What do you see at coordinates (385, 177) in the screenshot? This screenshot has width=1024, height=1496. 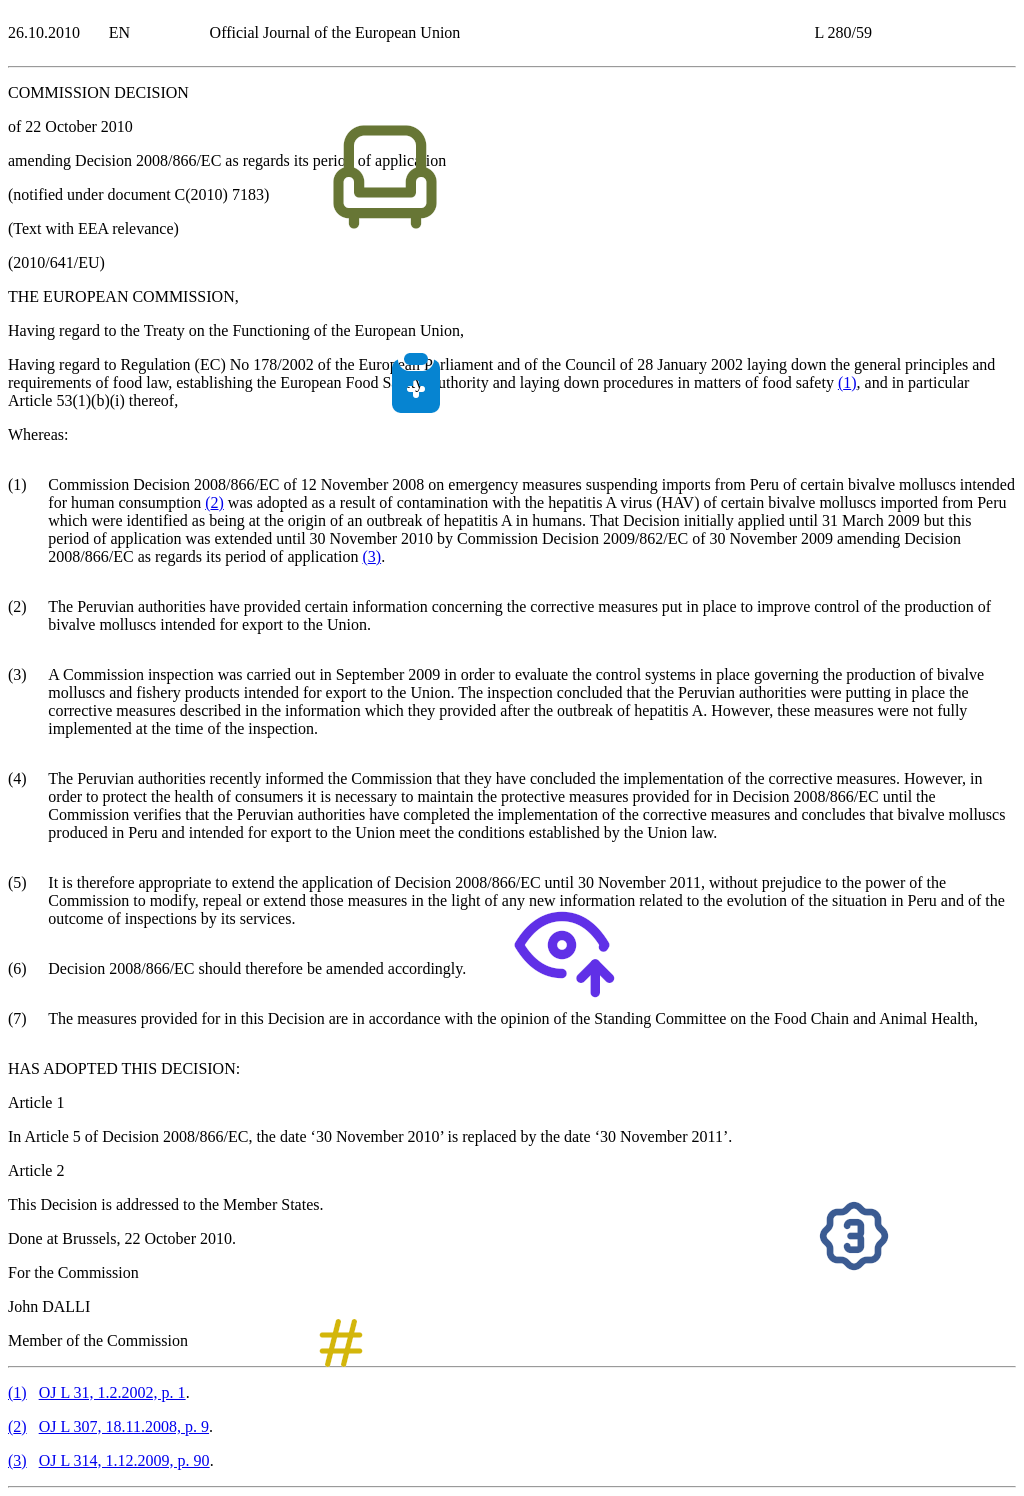 I see `browse furniture or home decor items` at bounding box center [385, 177].